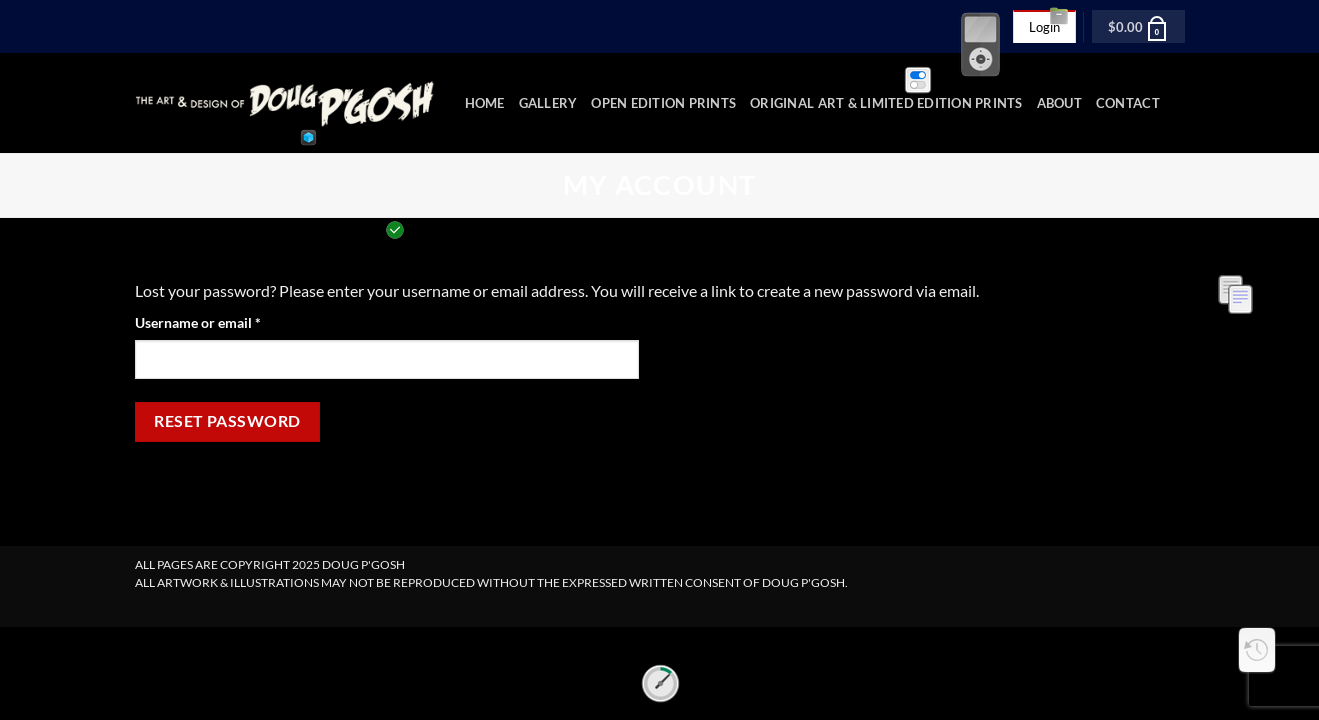  What do you see at coordinates (660, 683) in the screenshot?
I see `open sysprof system profiler` at bounding box center [660, 683].